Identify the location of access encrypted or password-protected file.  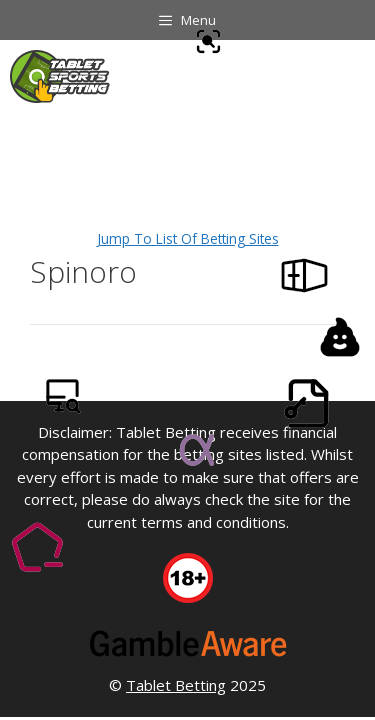
(308, 403).